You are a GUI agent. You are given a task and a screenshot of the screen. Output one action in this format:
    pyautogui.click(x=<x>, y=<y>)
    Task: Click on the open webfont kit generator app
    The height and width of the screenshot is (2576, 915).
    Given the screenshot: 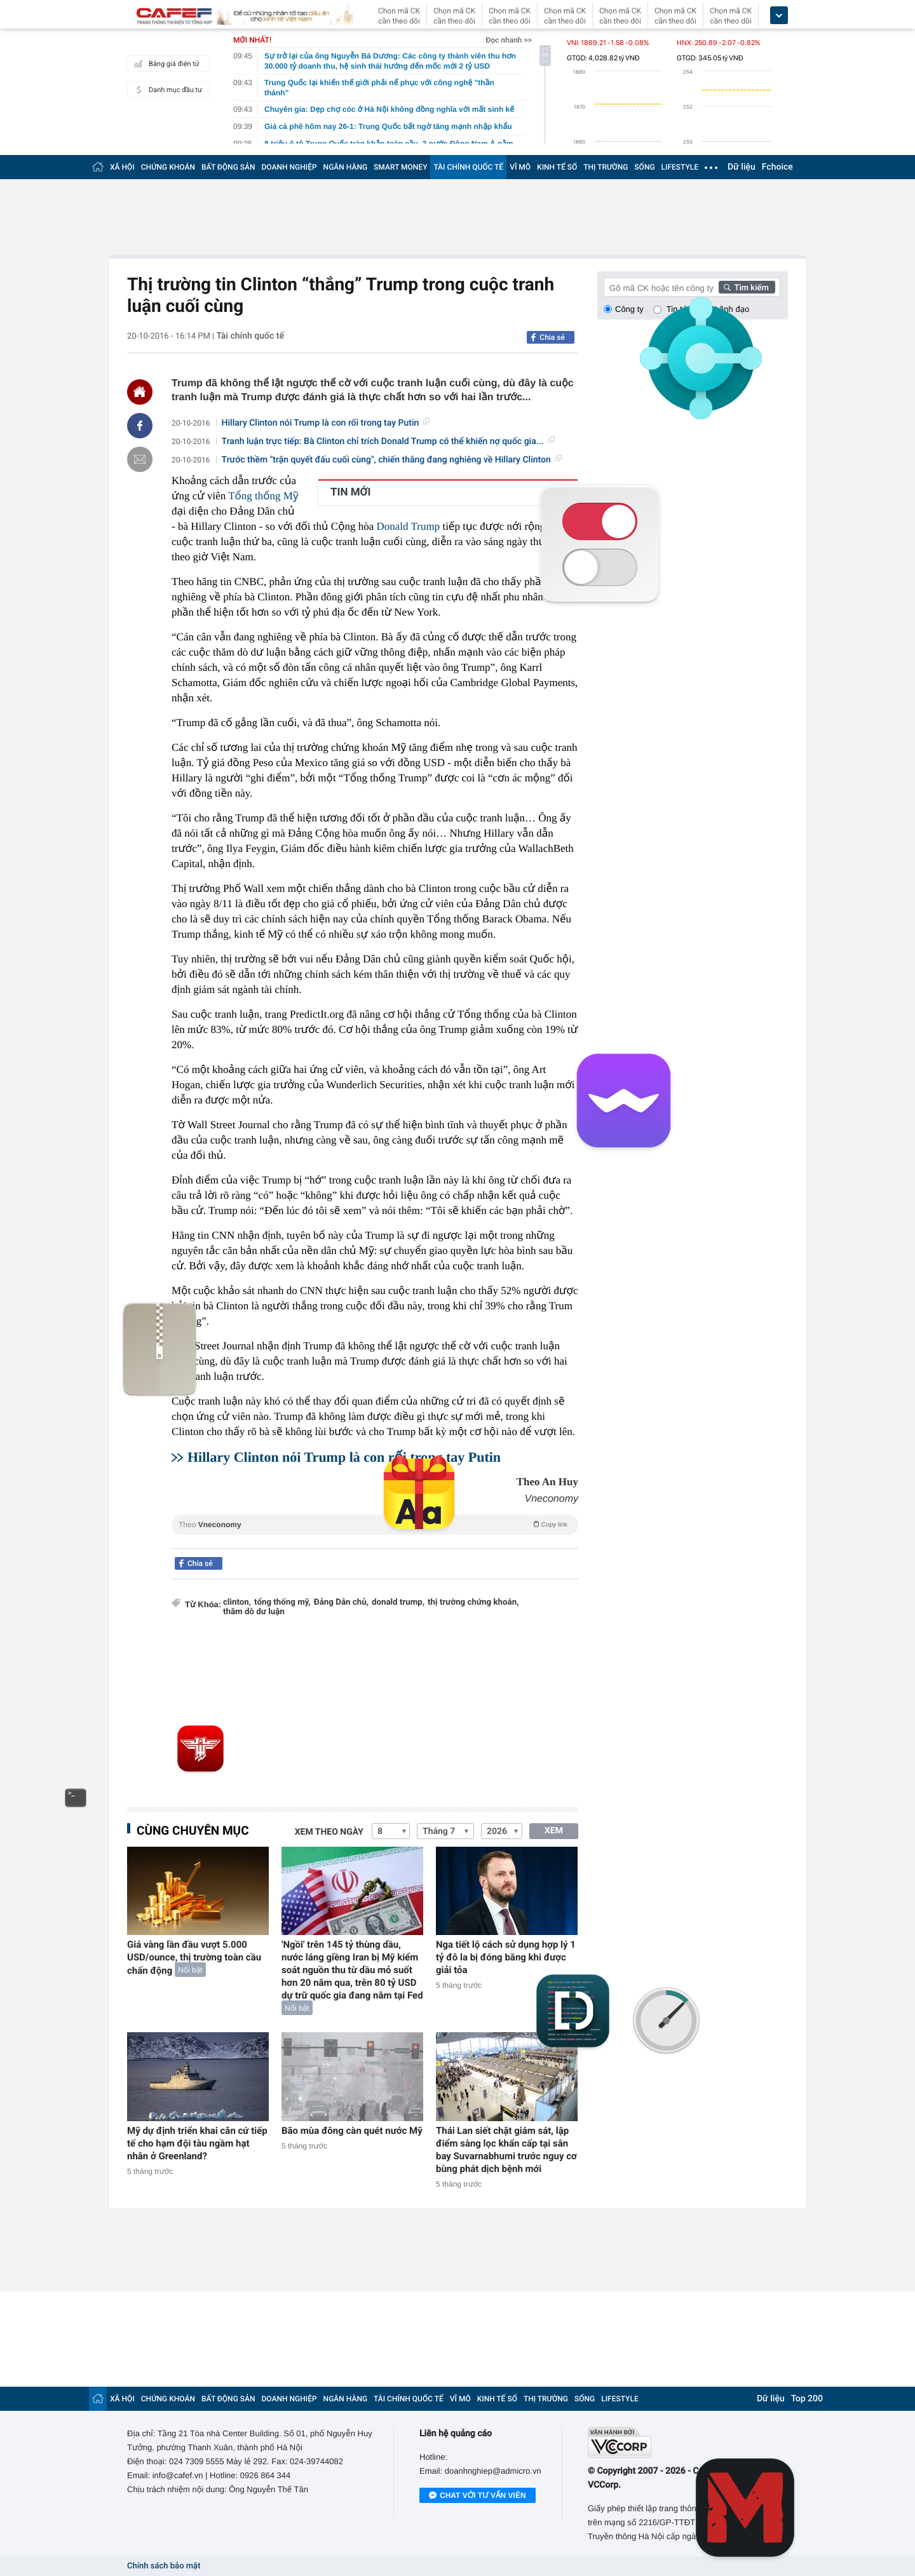 What is the action you would take?
    pyautogui.click(x=419, y=1494)
    